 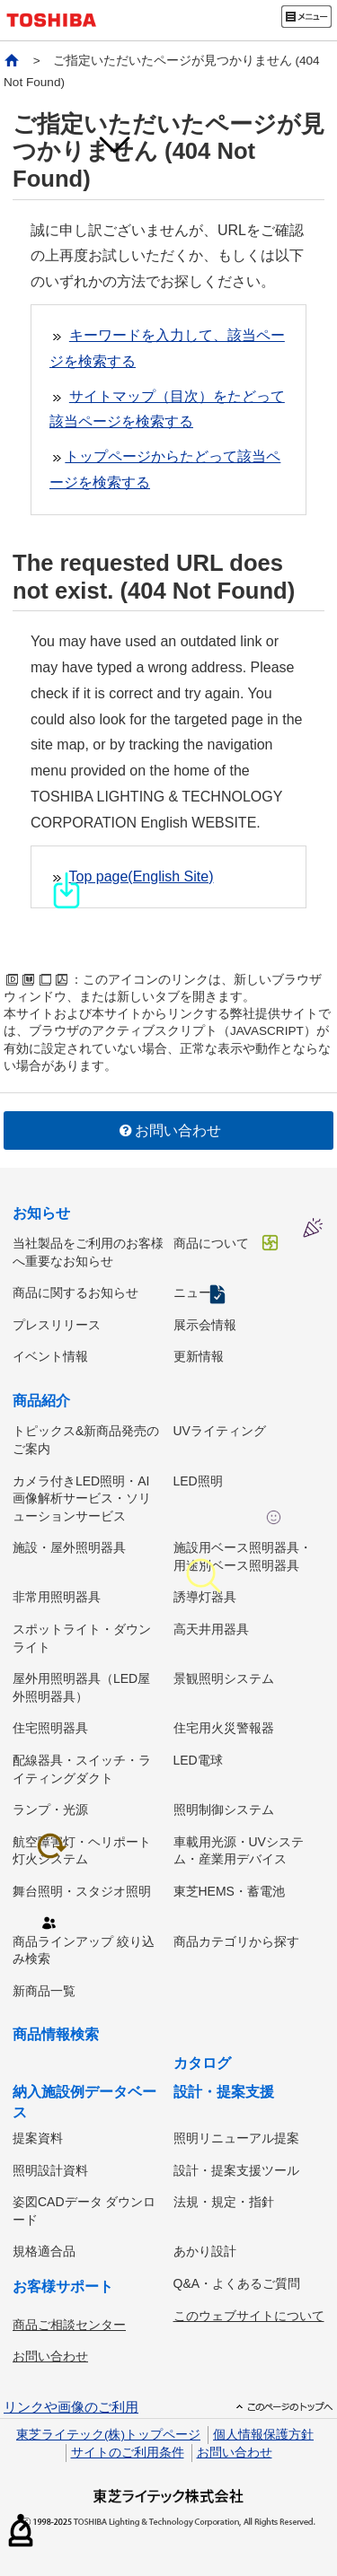 I want to click on access extensions or plugins, so click(x=270, y=1242).